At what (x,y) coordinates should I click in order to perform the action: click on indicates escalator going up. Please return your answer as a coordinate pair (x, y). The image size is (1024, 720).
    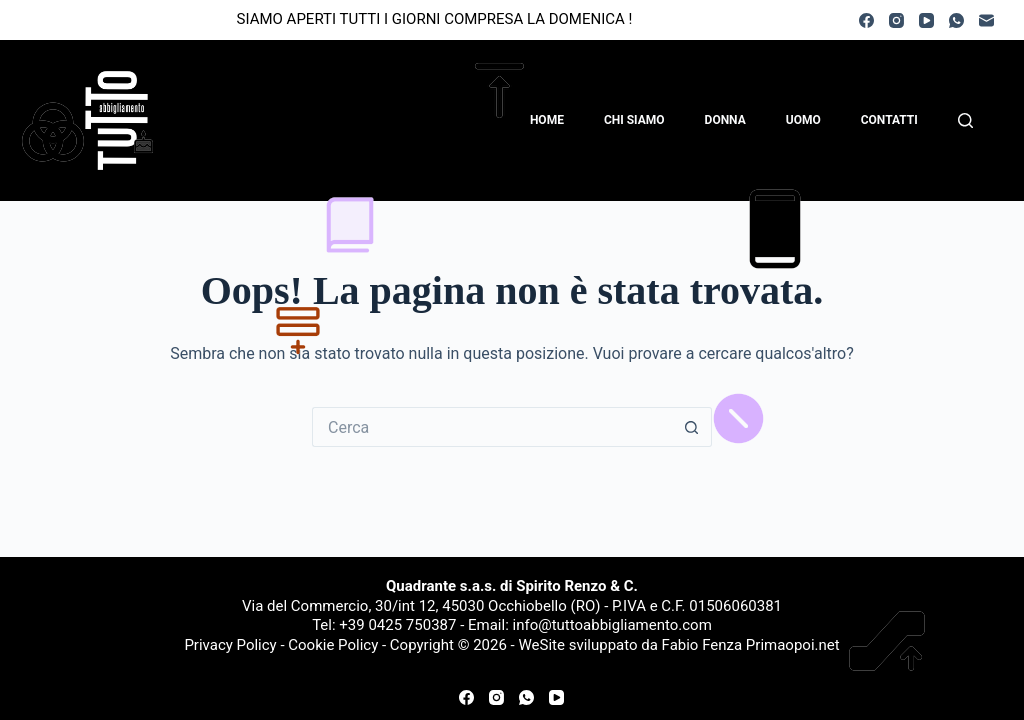
    Looking at the image, I should click on (887, 641).